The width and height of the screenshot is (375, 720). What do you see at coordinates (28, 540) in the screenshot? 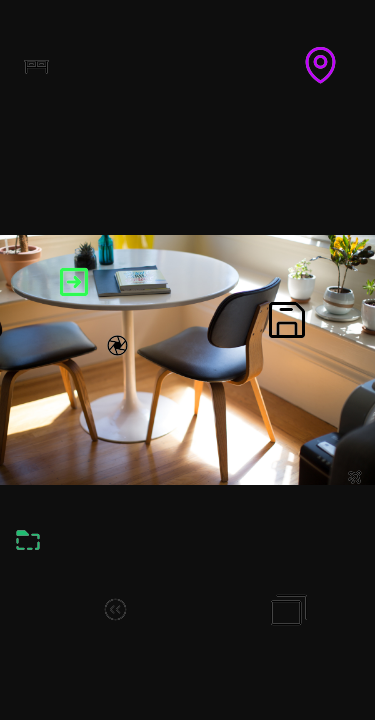
I see `create a new folder` at bounding box center [28, 540].